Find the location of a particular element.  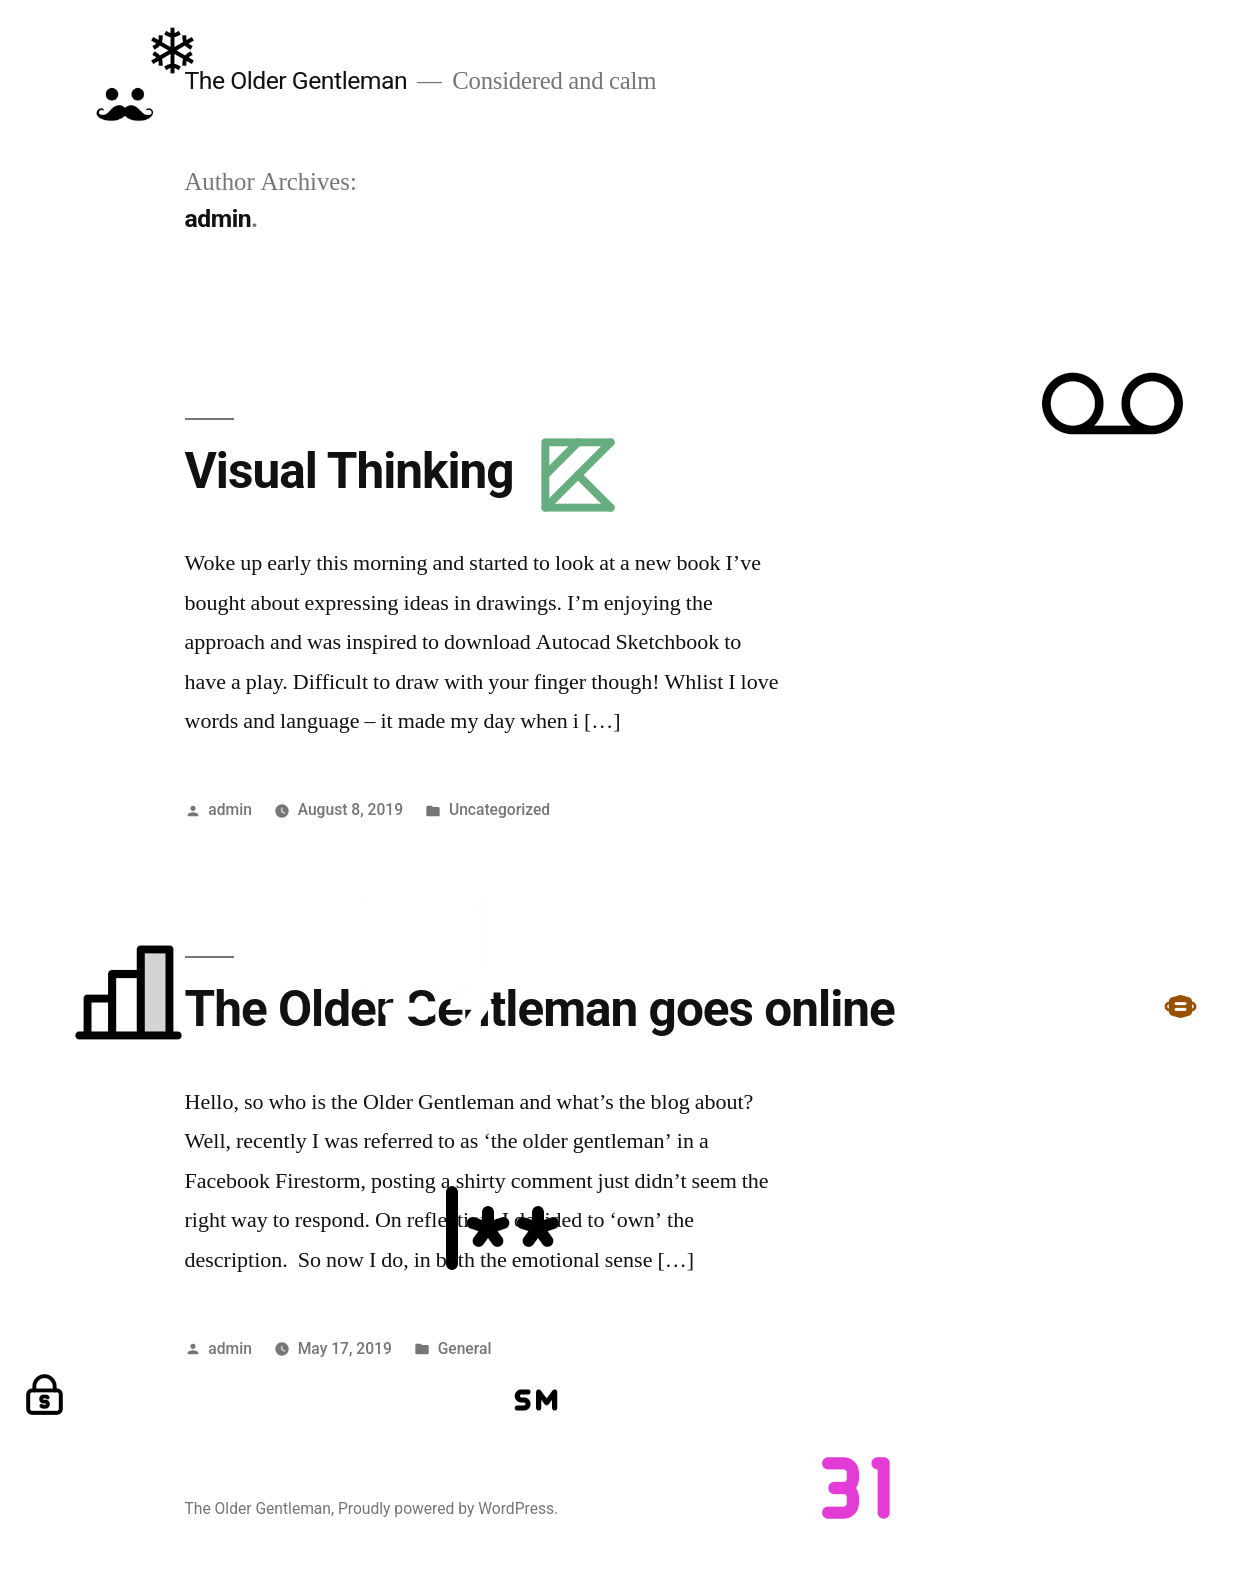

indicates mask required or health safety area is located at coordinates (1180, 1006).